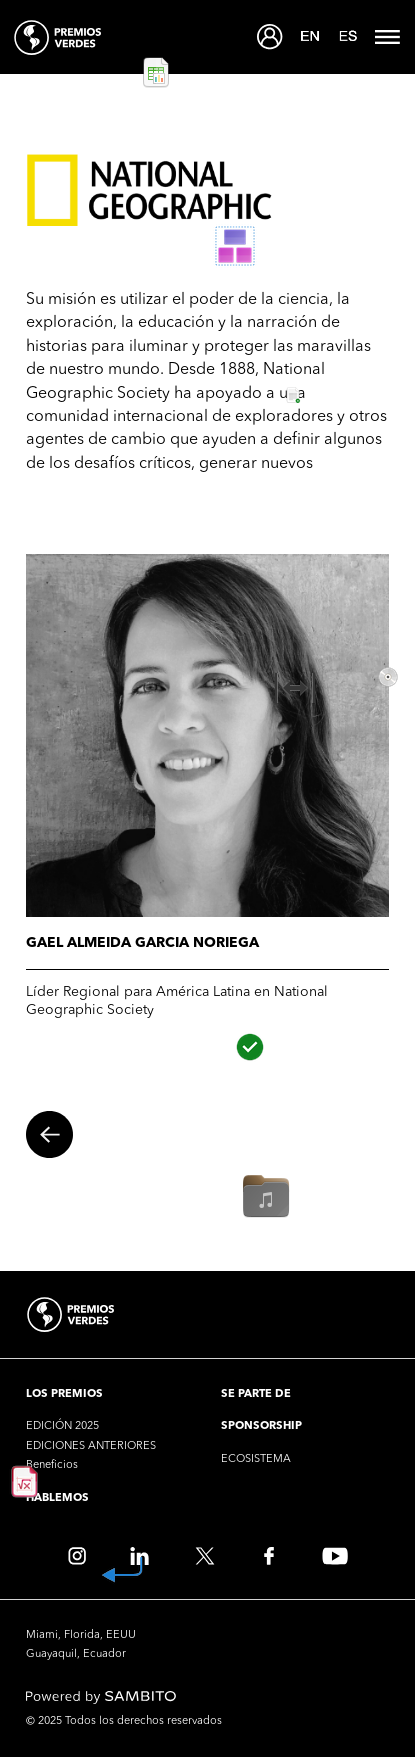  Describe the element at coordinates (295, 688) in the screenshot. I see `adjust spacing between elements` at that location.